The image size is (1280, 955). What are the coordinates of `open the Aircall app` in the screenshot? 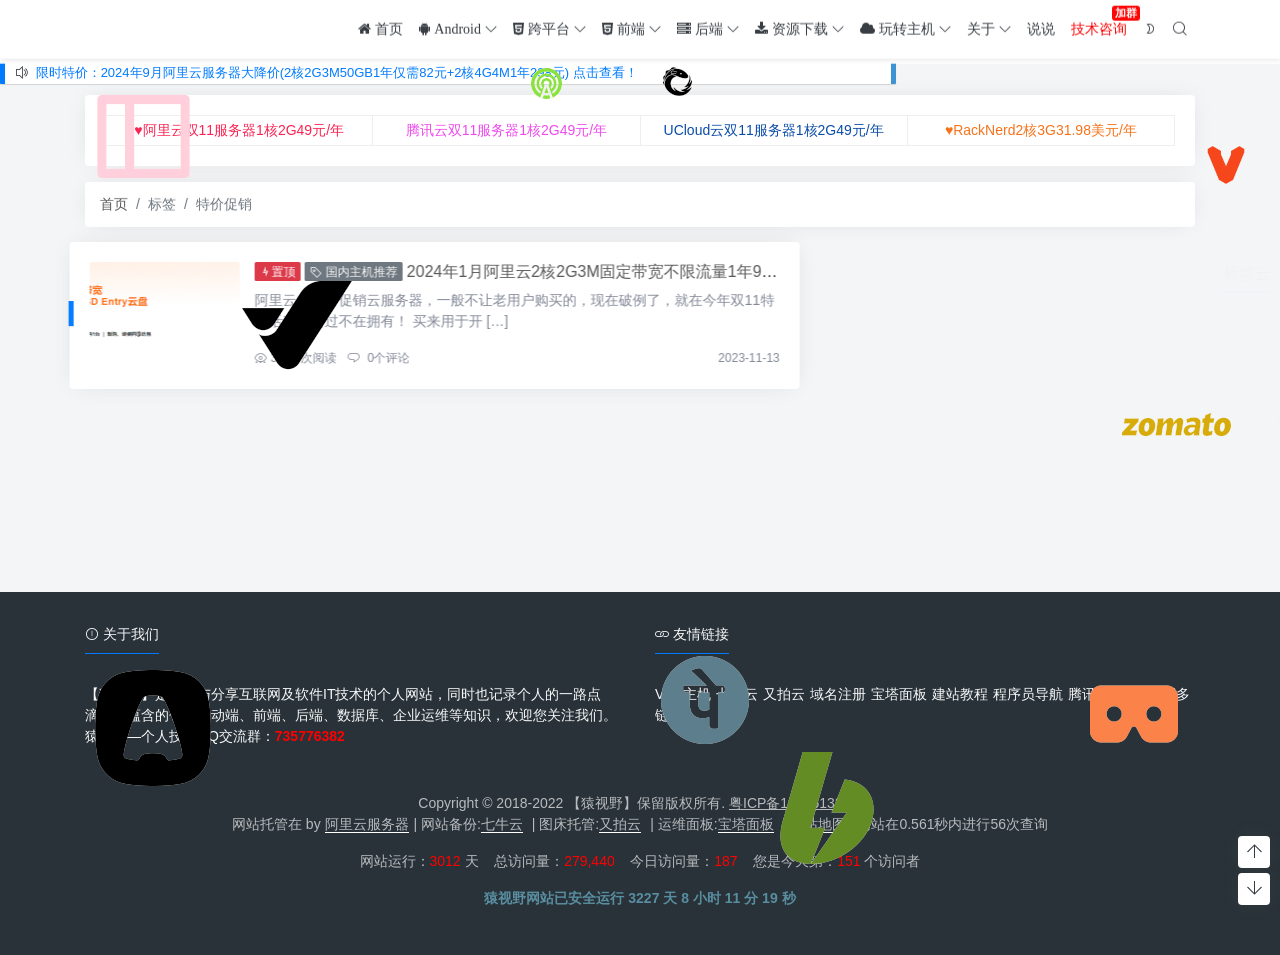 It's located at (153, 728).